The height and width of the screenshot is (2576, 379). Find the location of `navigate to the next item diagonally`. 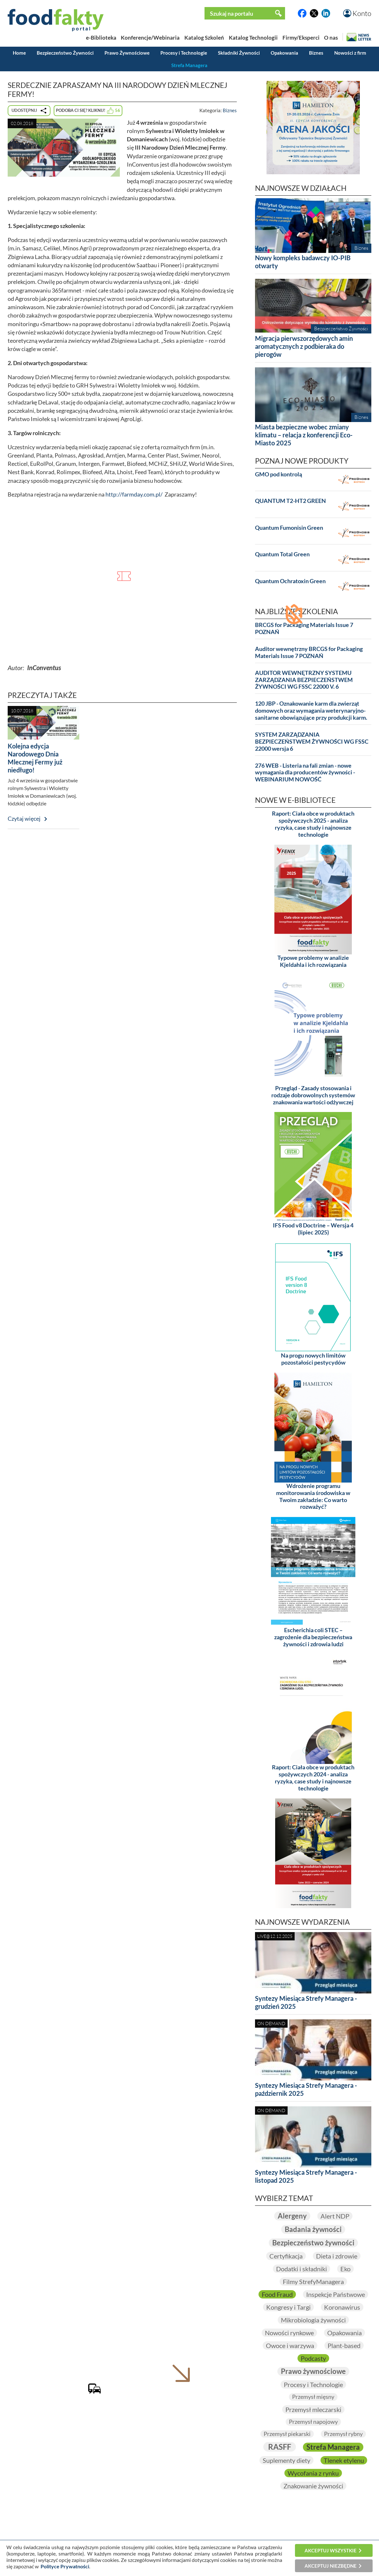

navigate to the next item diagonally is located at coordinates (181, 2373).